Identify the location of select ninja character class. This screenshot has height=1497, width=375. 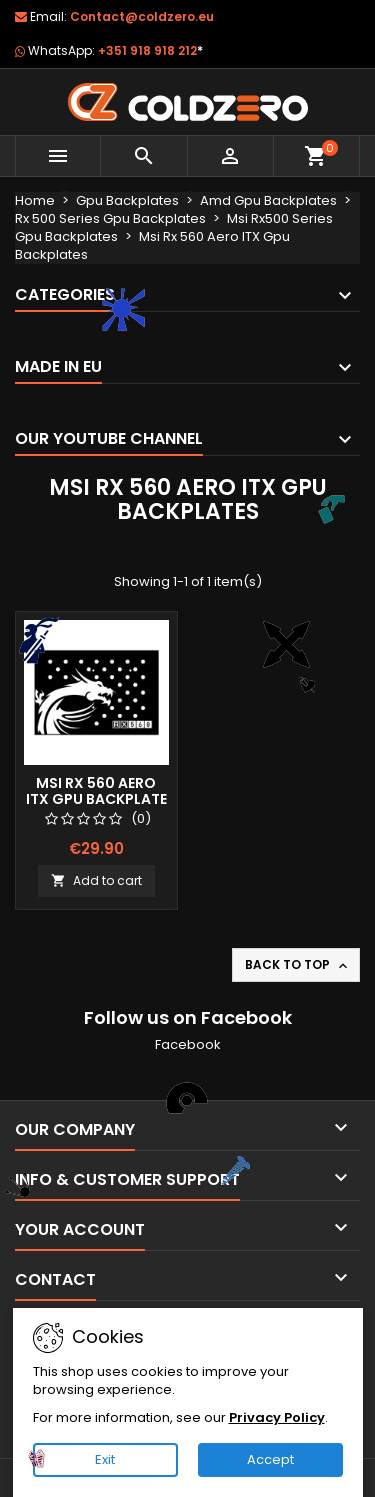
(39, 640).